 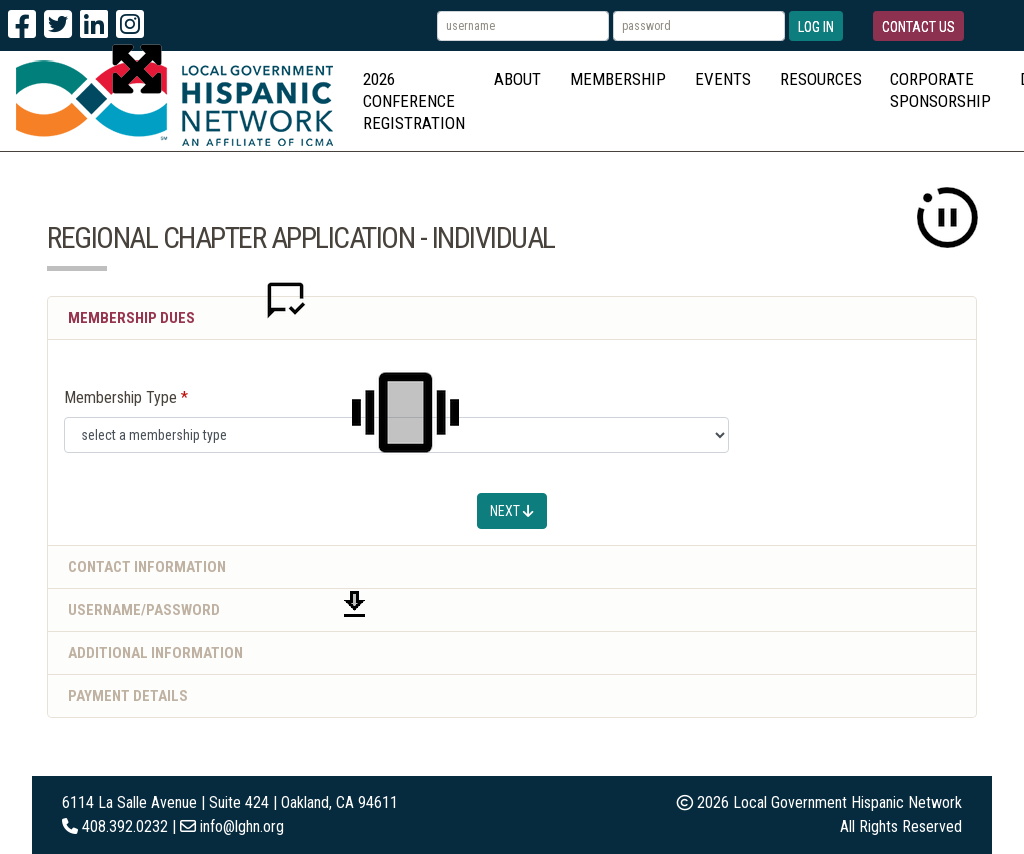 What do you see at coordinates (285, 300) in the screenshot?
I see `mark a message as read` at bounding box center [285, 300].